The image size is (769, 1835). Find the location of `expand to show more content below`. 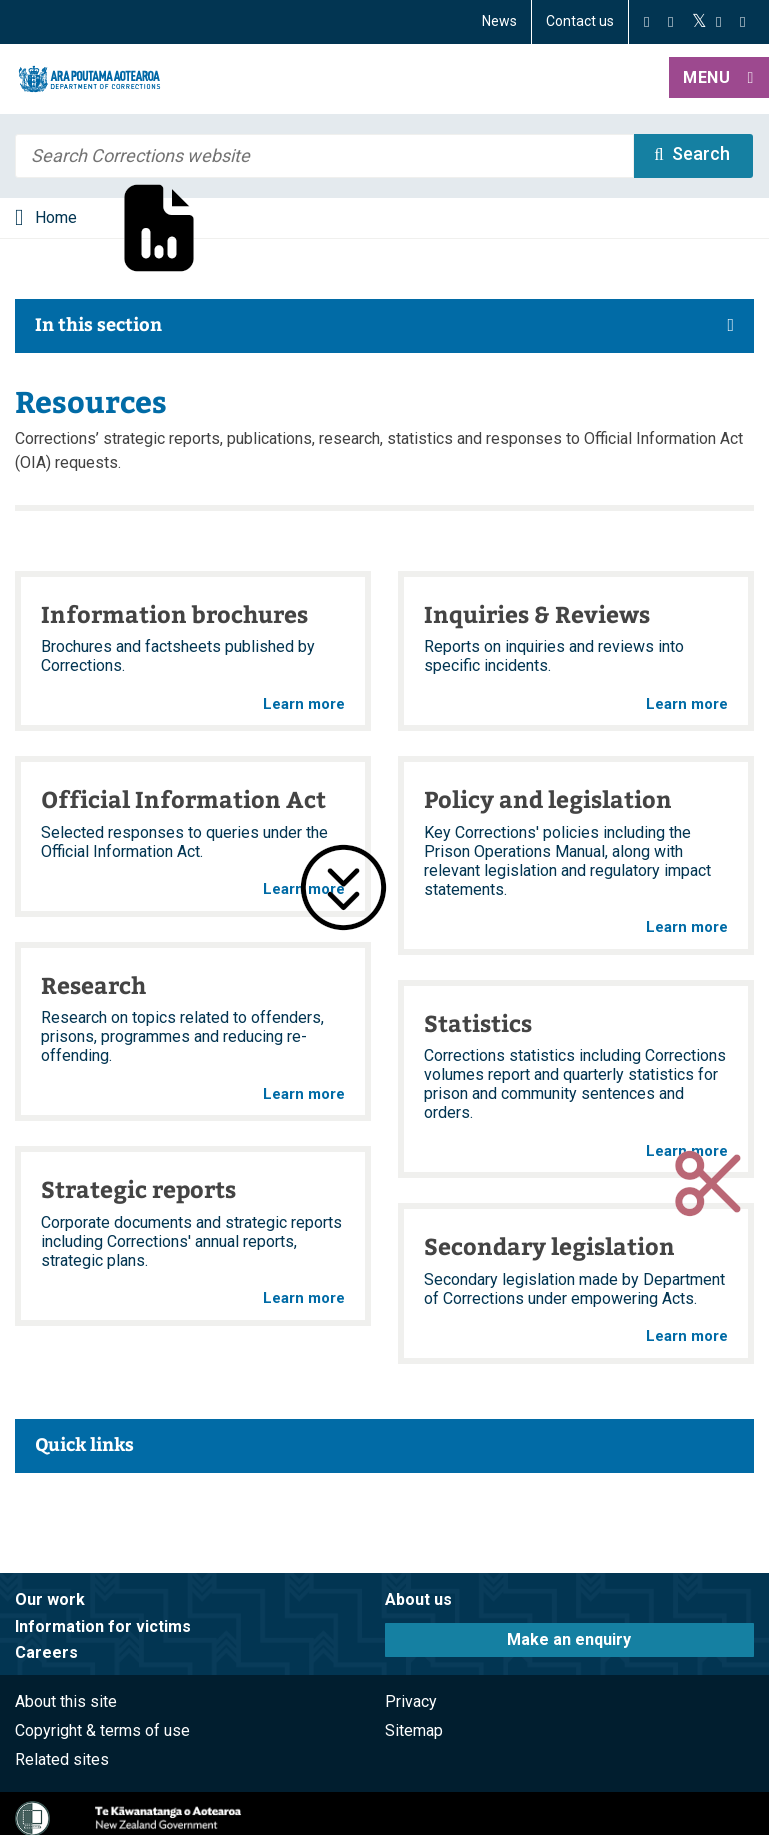

expand to show more content below is located at coordinates (343, 887).